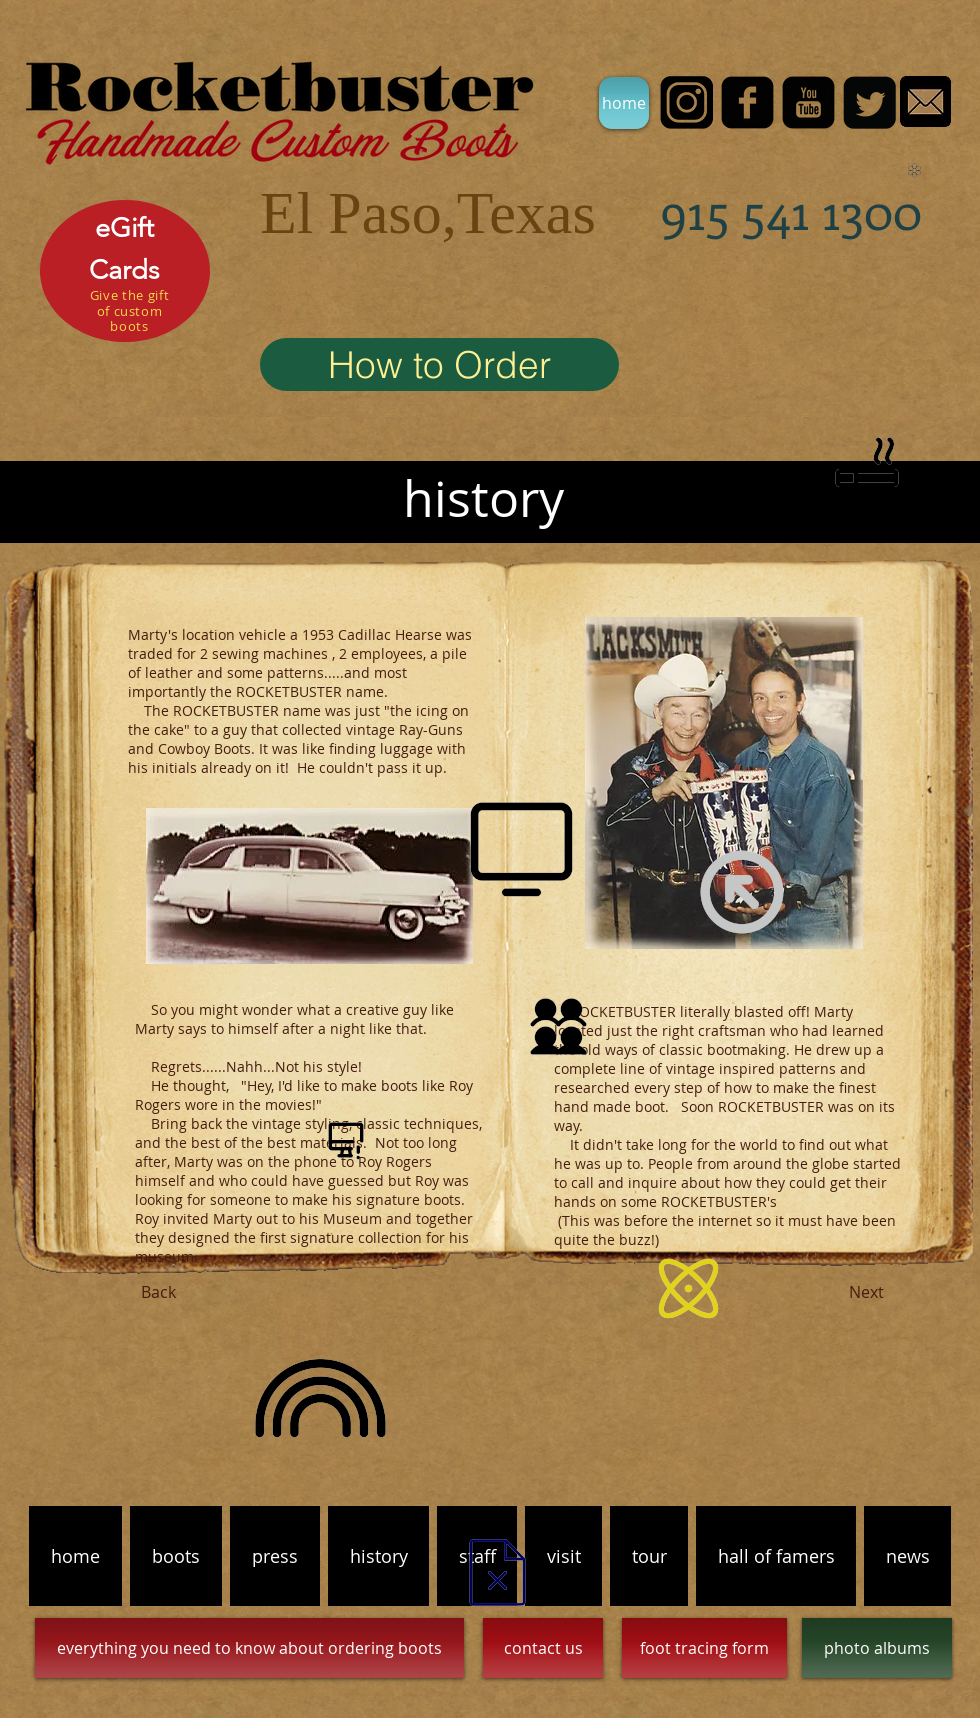  Describe the element at coordinates (497, 1572) in the screenshot. I see `delete or remove a file` at that location.